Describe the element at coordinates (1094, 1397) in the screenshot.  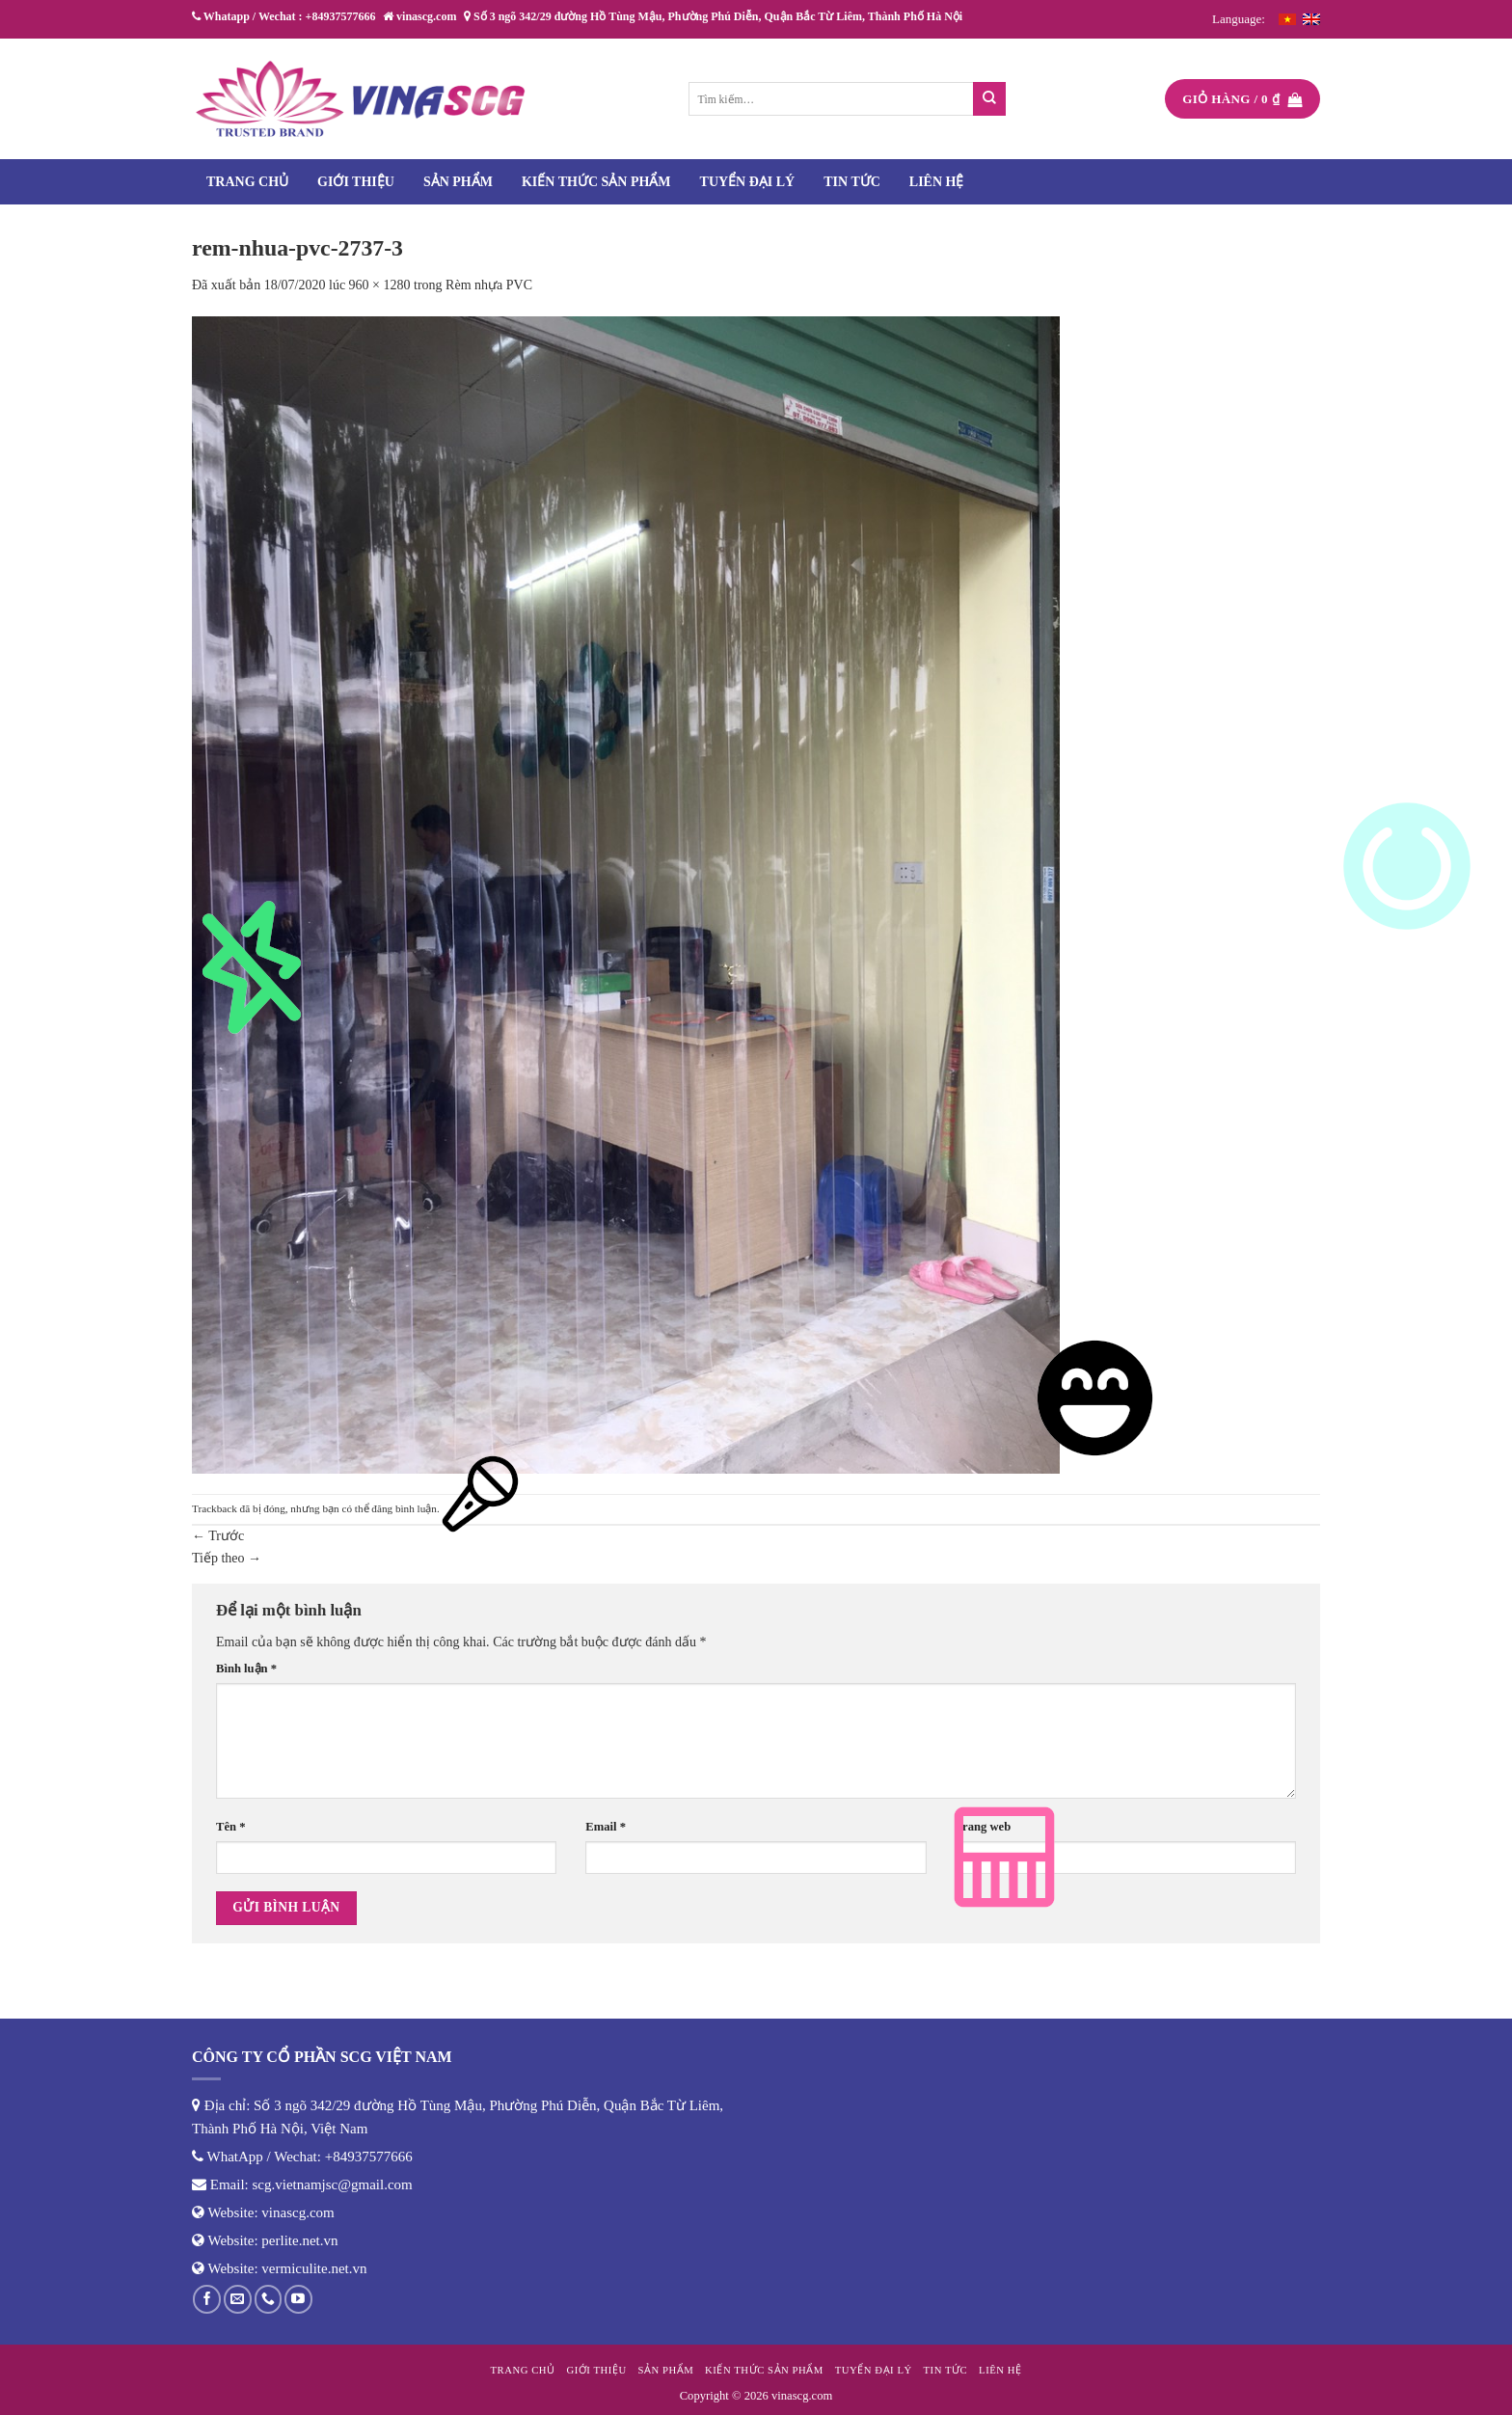
I see `add a reaction to a message` at that location.